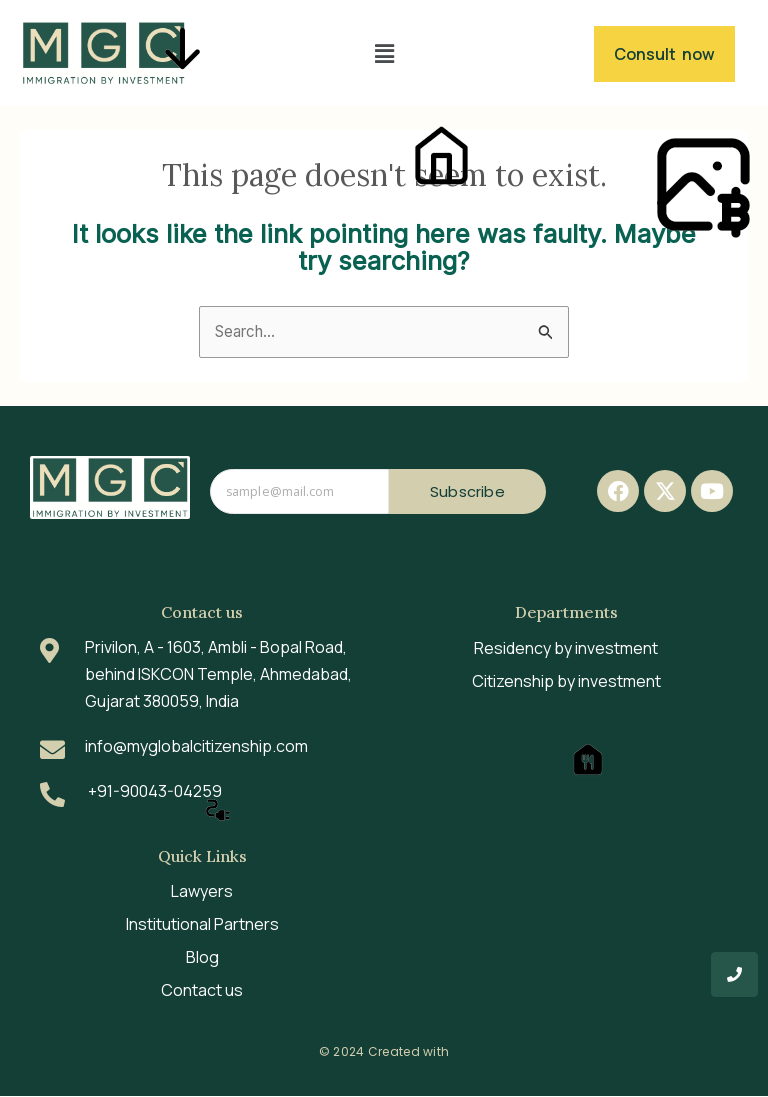 This screenshot has width=768, height=1097. I want to click on navigate to the home screen, so click(441, 155).